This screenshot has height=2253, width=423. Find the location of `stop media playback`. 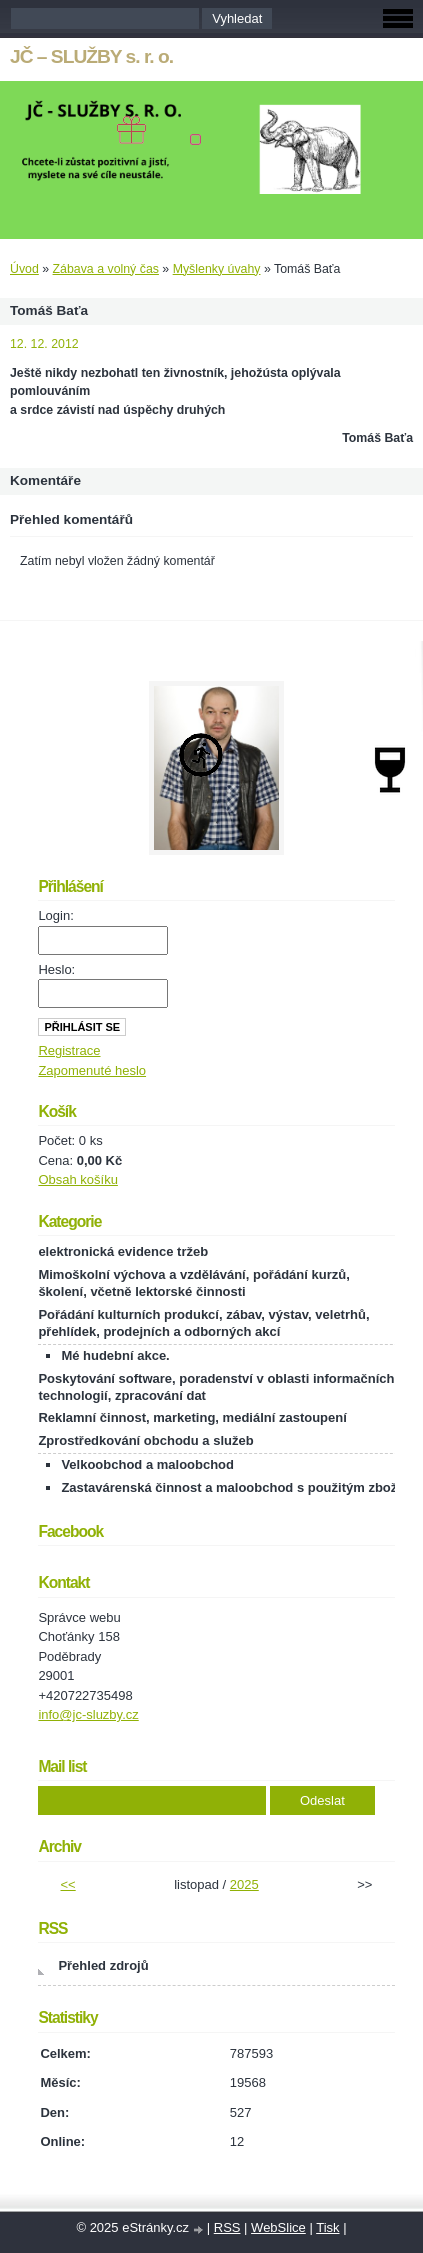

stop media playback is located at coordinates (195, 139).